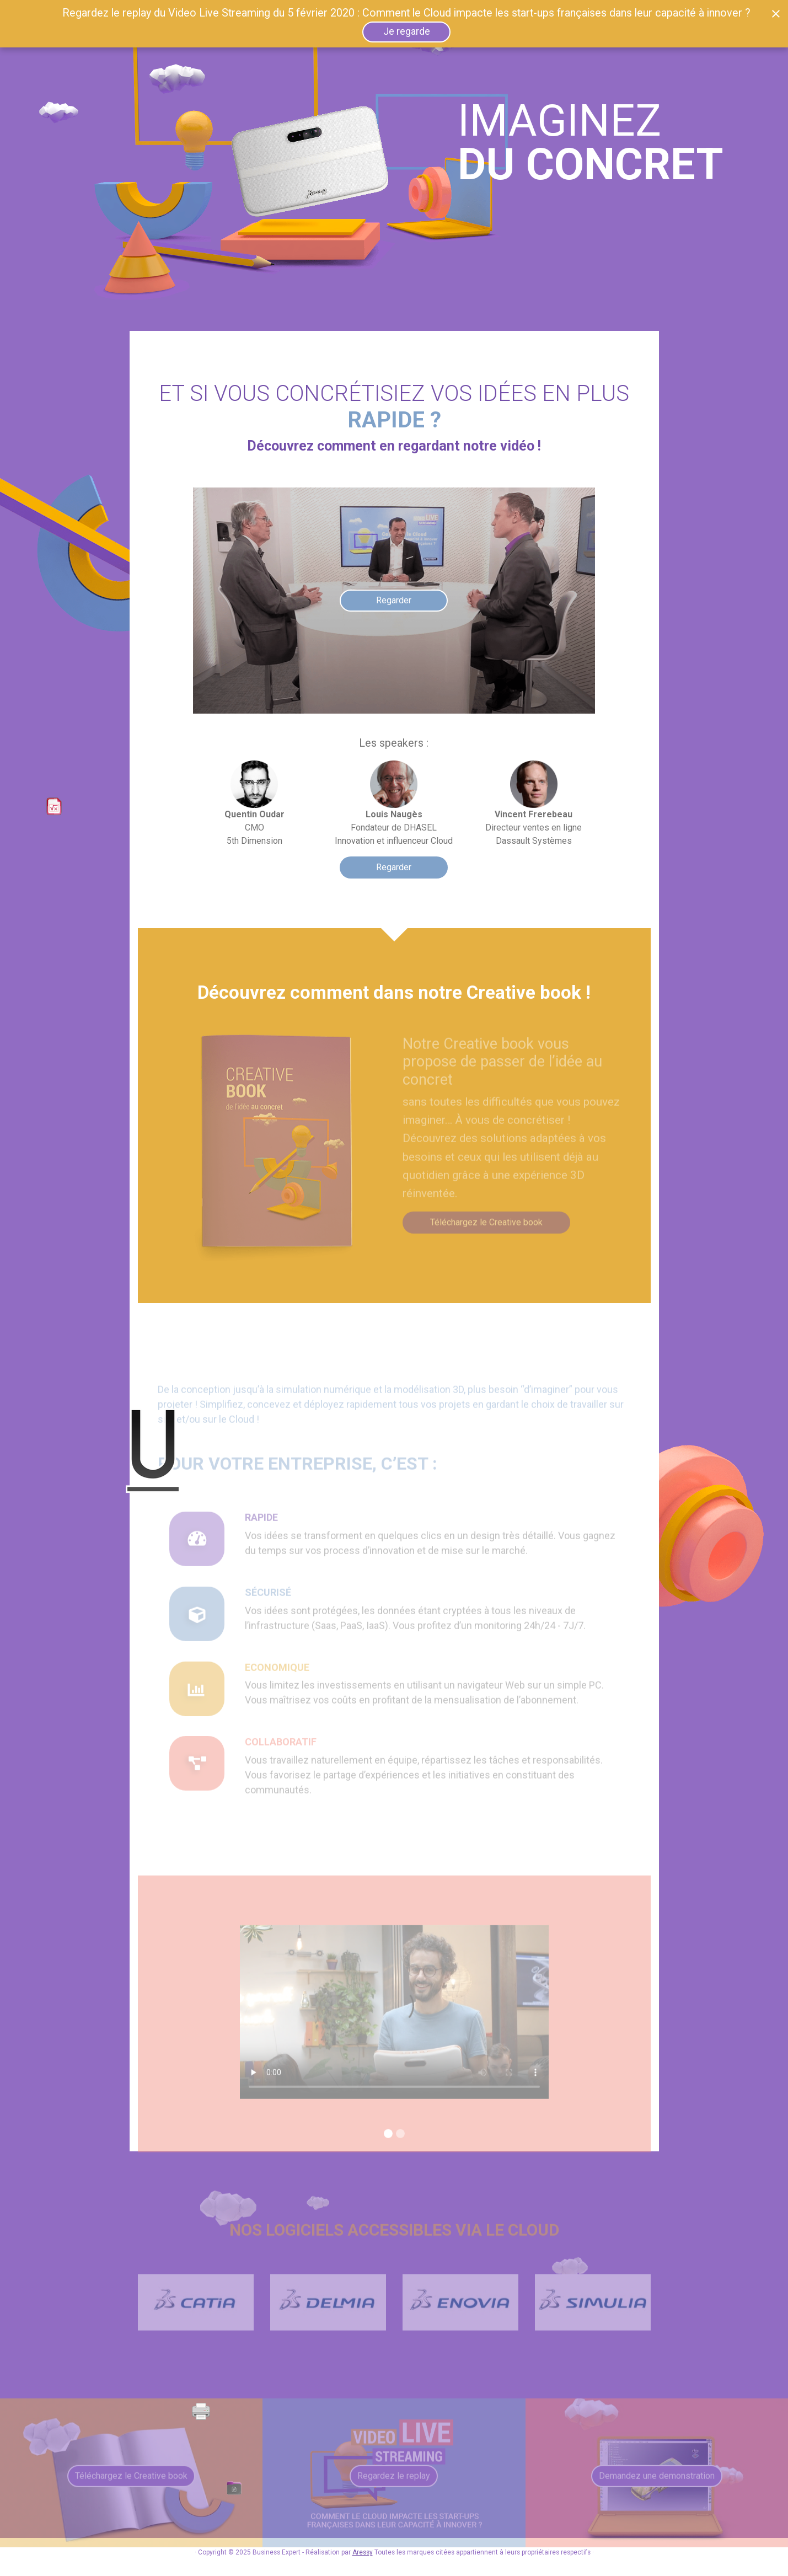  What do you see at coordinates (54, 806) in the screenshot?
I see `open a formula template file` at bounding box center [54, 806].